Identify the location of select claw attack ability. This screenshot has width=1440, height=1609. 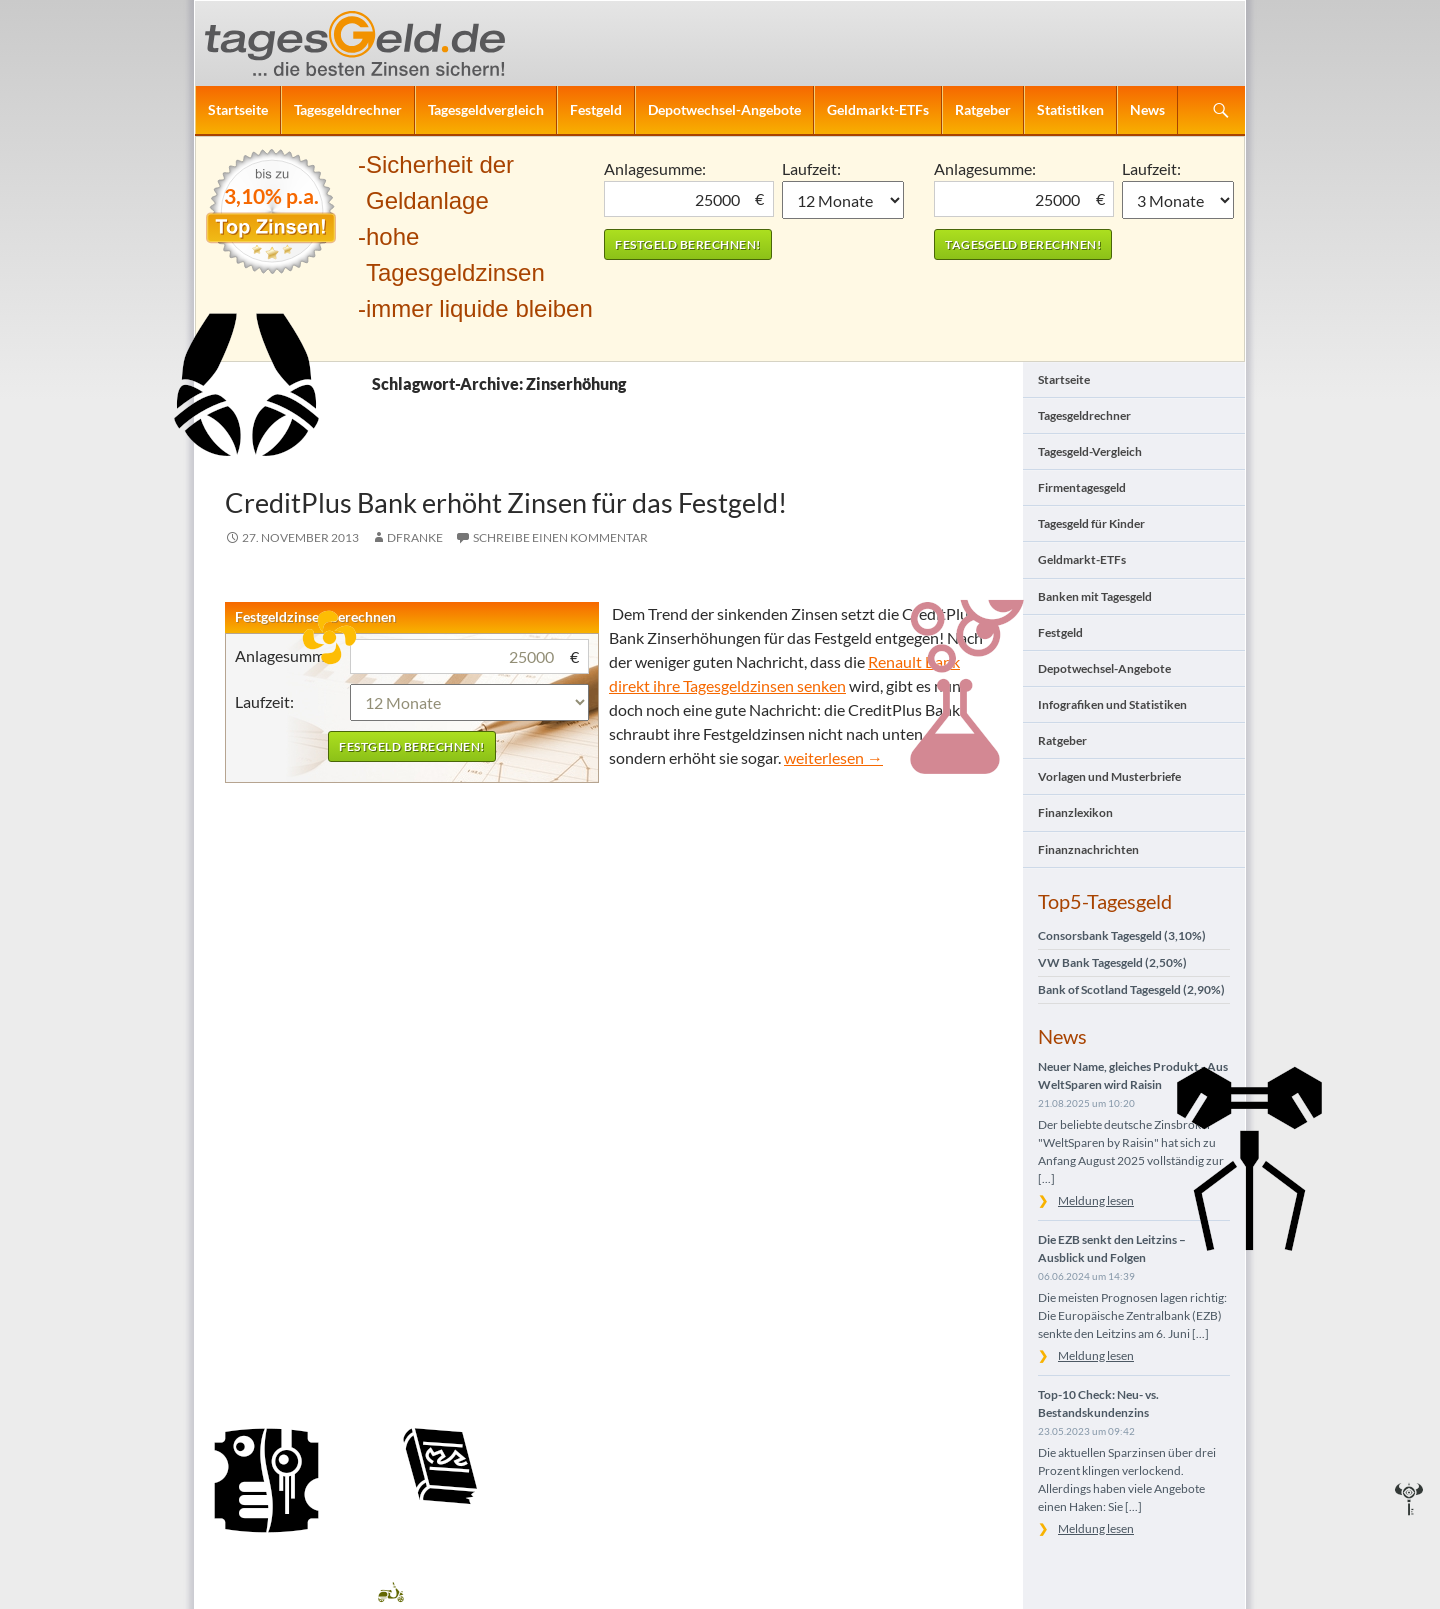
(246, 383).